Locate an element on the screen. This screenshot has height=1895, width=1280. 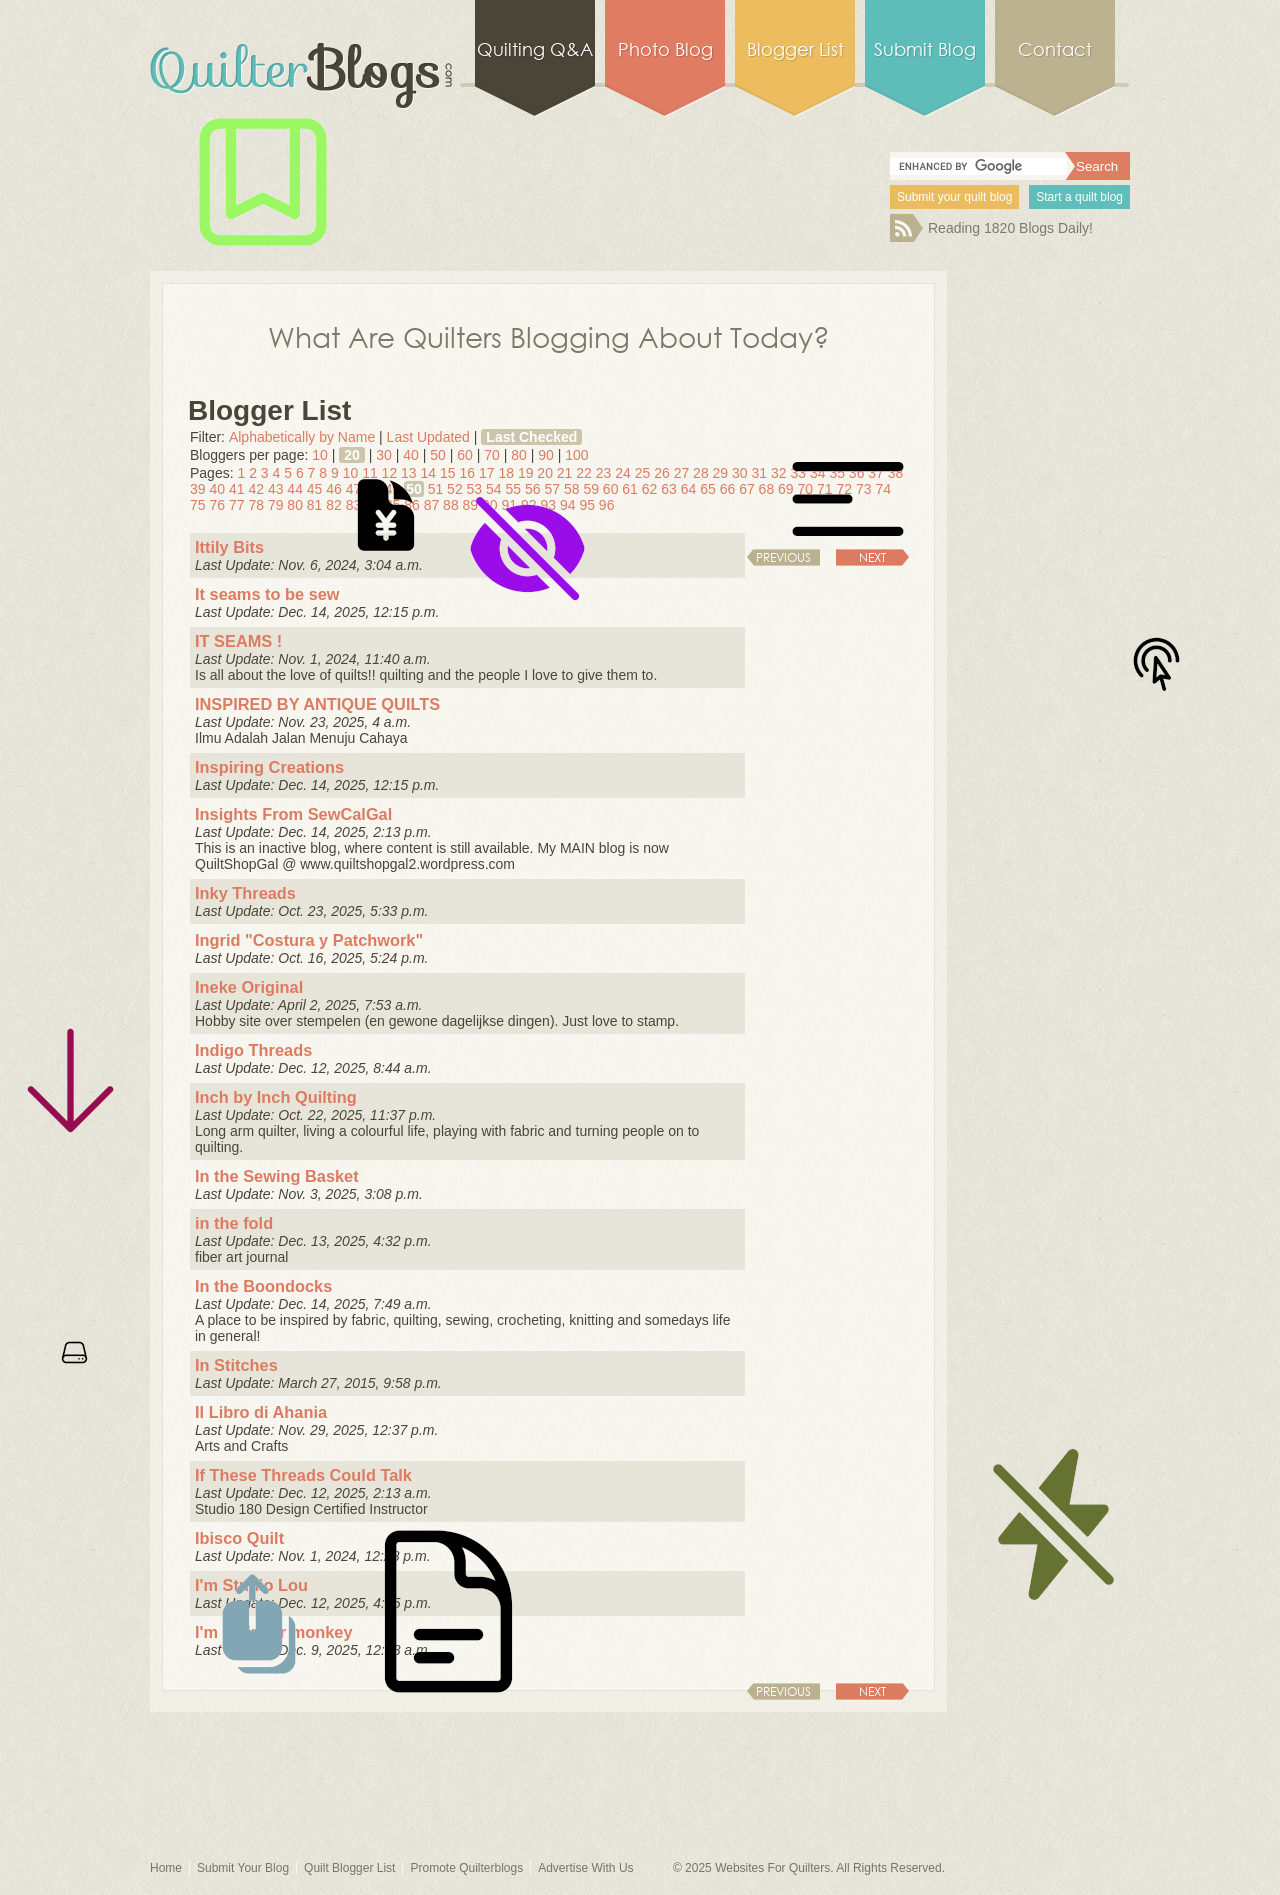
view yen currency document is located at coordinates (386, 515).